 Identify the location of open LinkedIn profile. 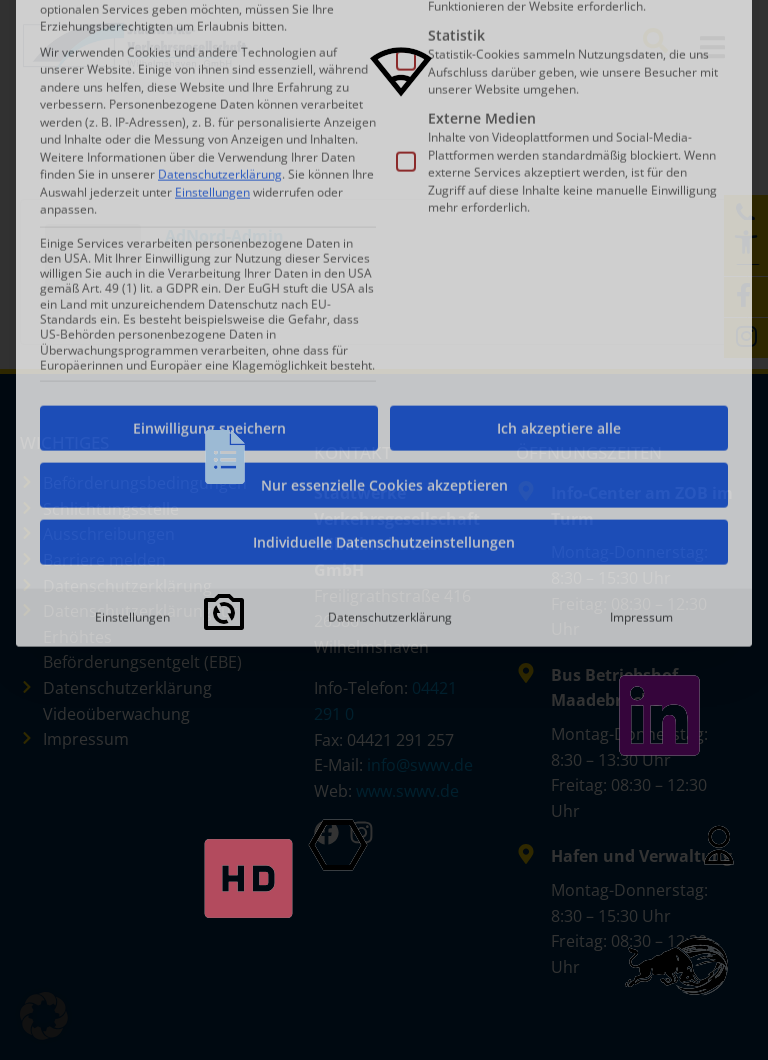
(659, 715).